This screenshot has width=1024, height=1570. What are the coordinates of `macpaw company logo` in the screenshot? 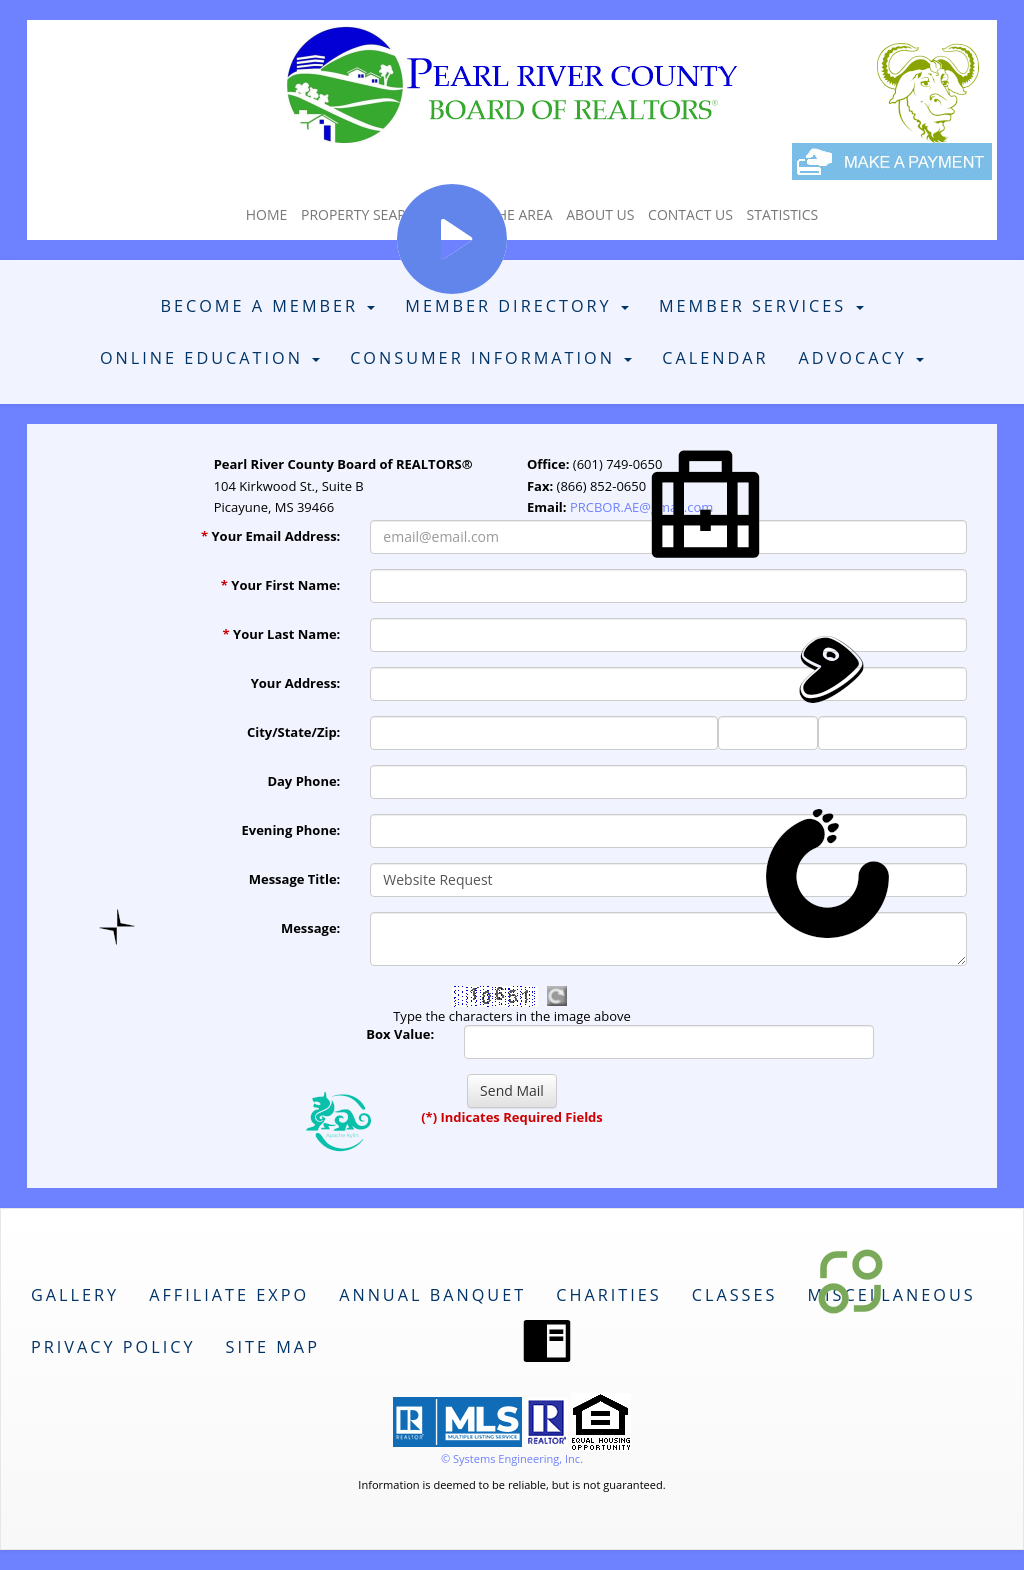 It's located at (827, 873).